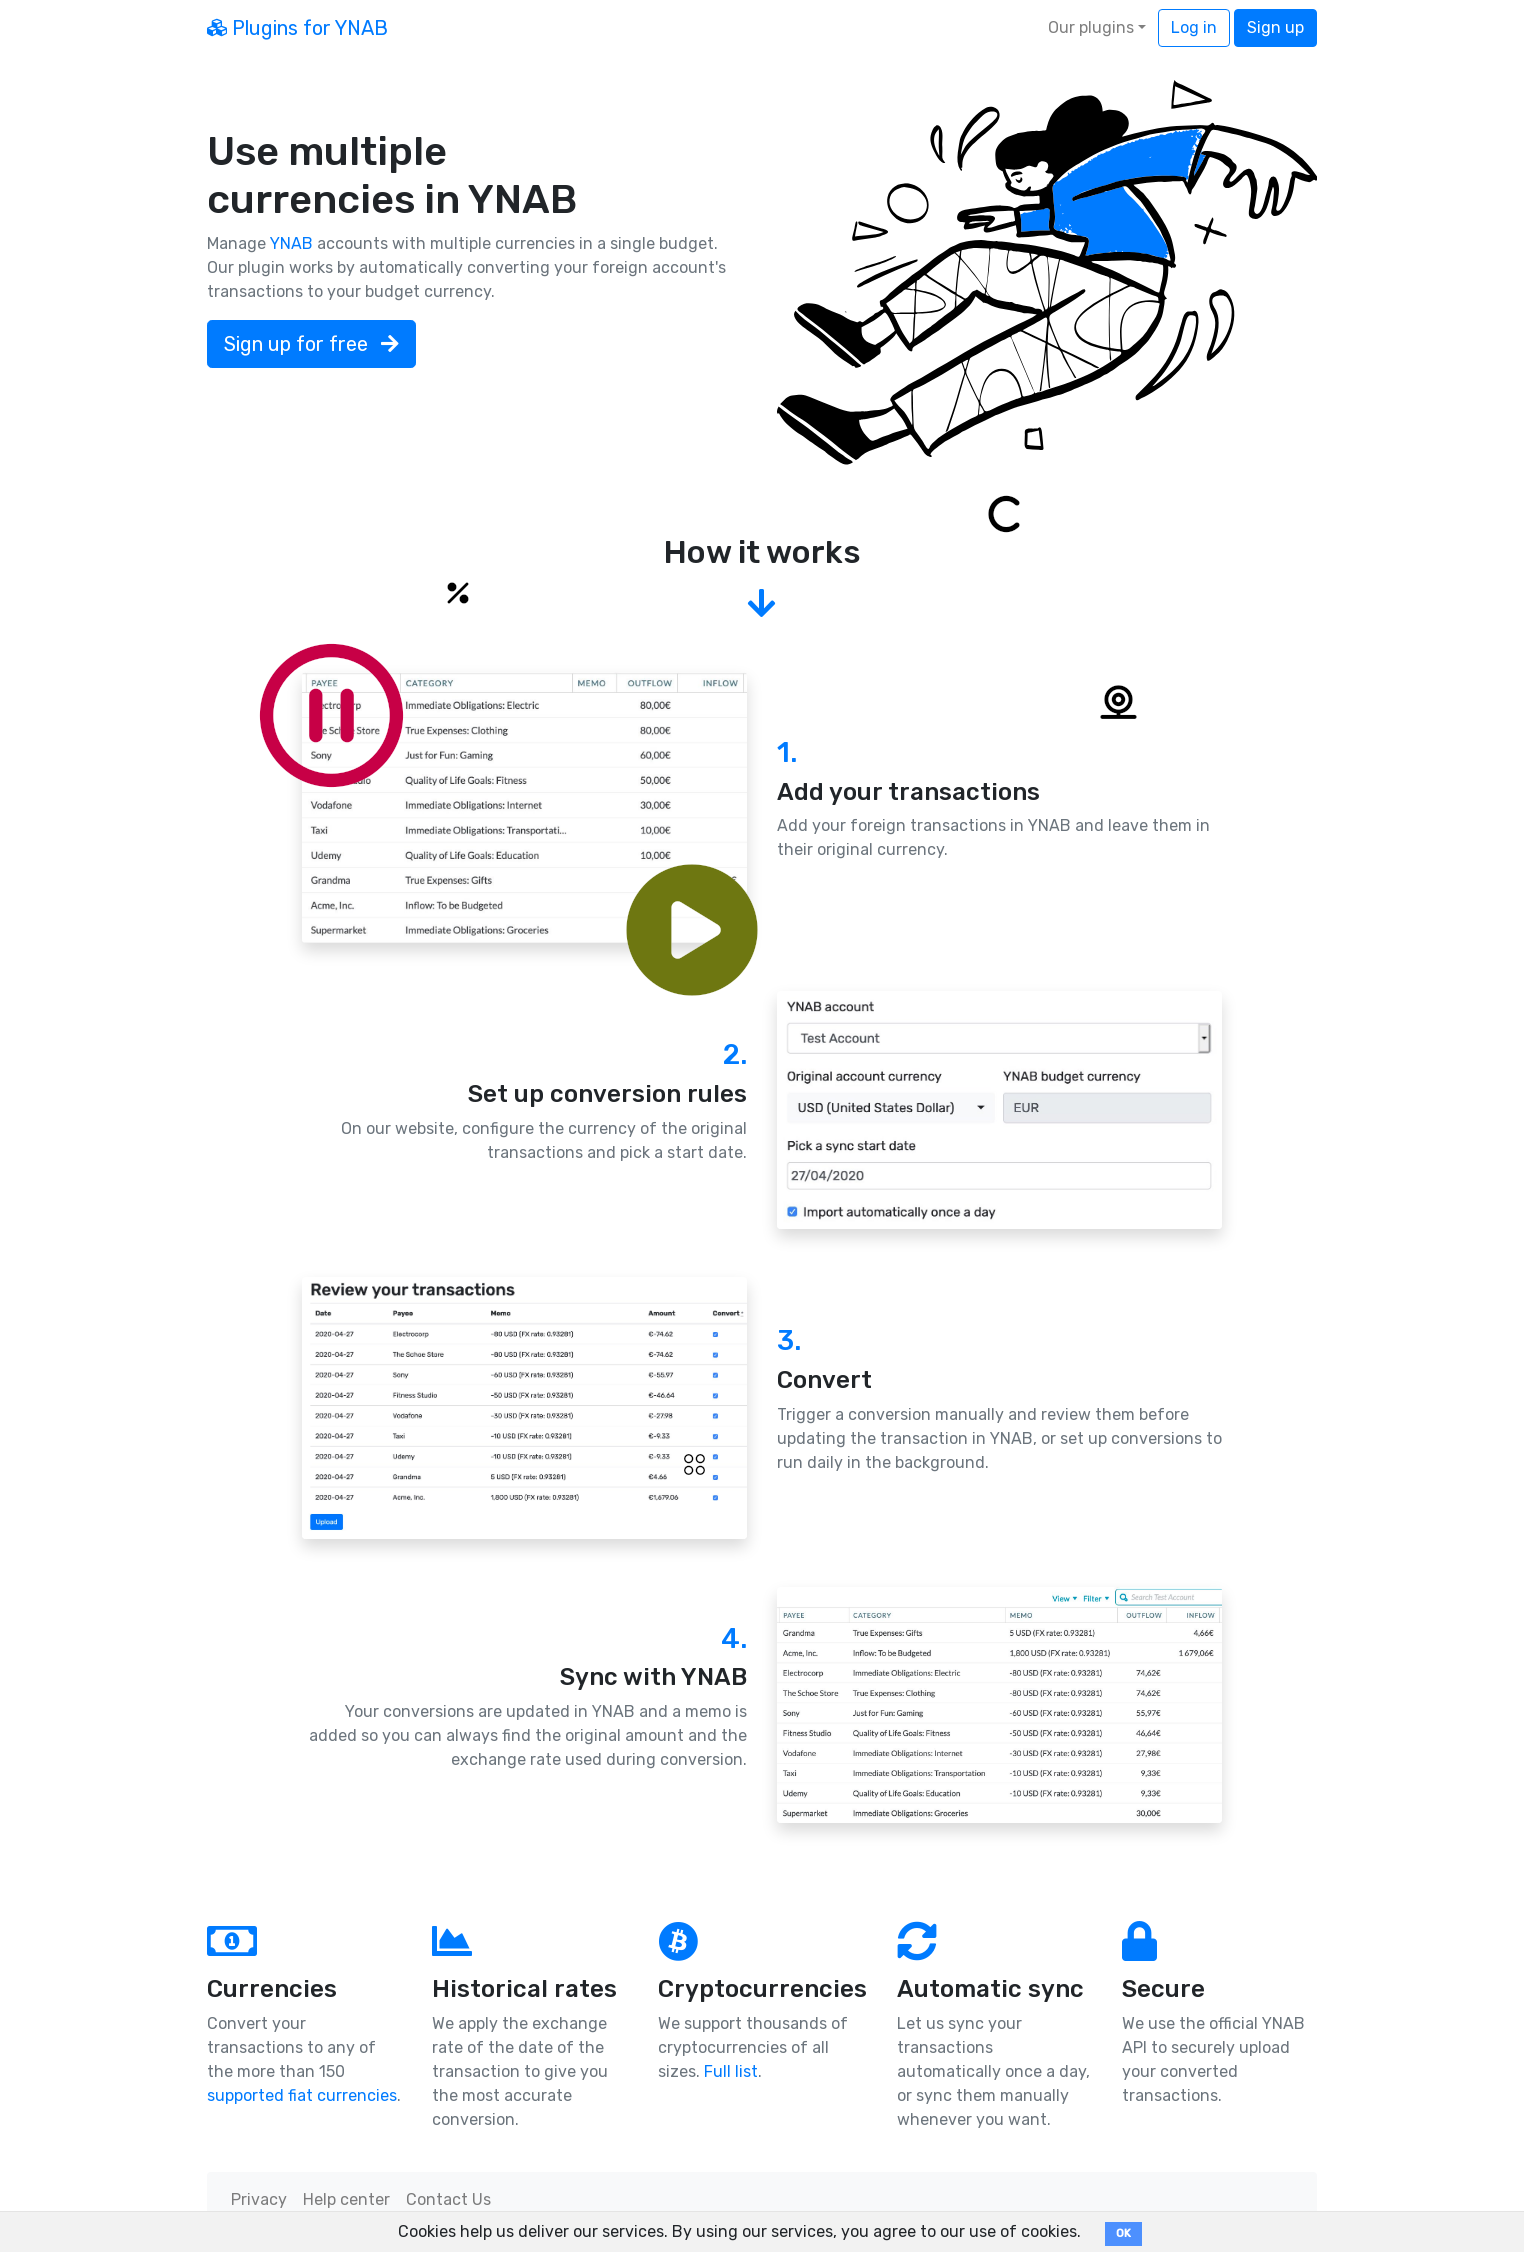  I want to click on enable webcam or video camera, so click(1118, 703).